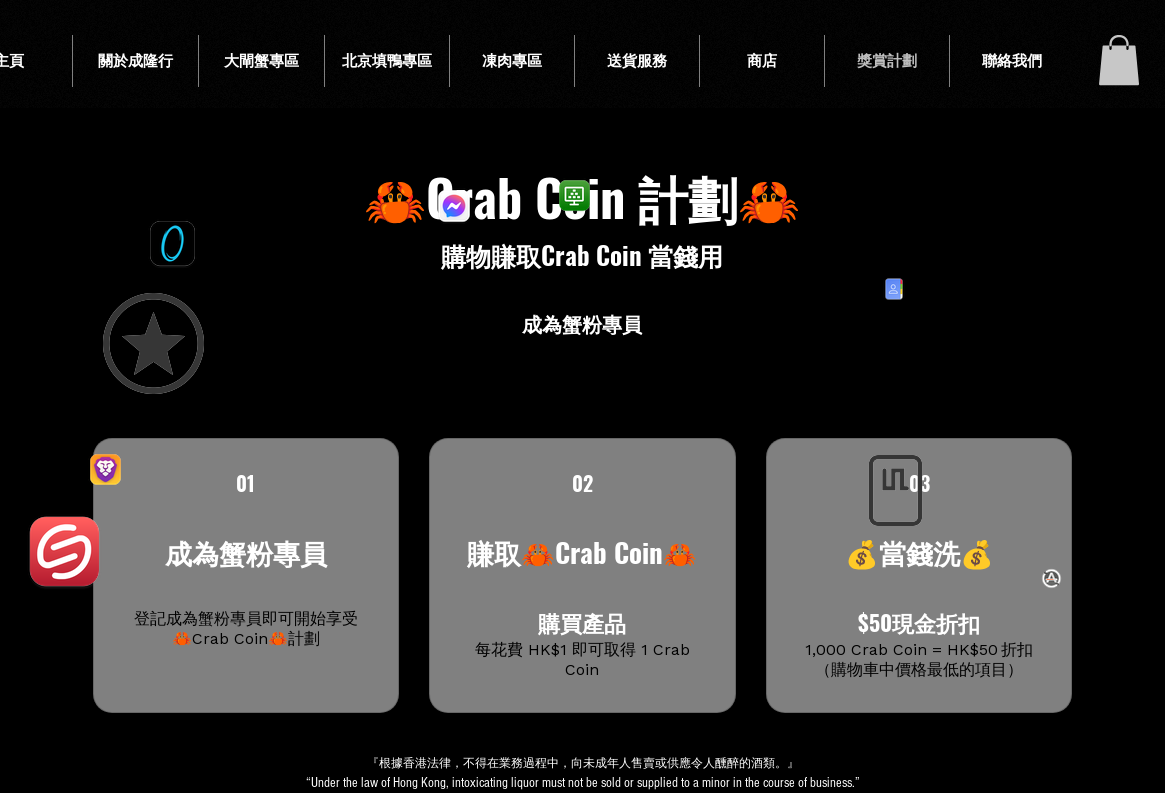 The image size is (1165, 793). Describe the element at coordinates (105, 469) in the screenshot. I see `launch brave nightly browser` at that location.